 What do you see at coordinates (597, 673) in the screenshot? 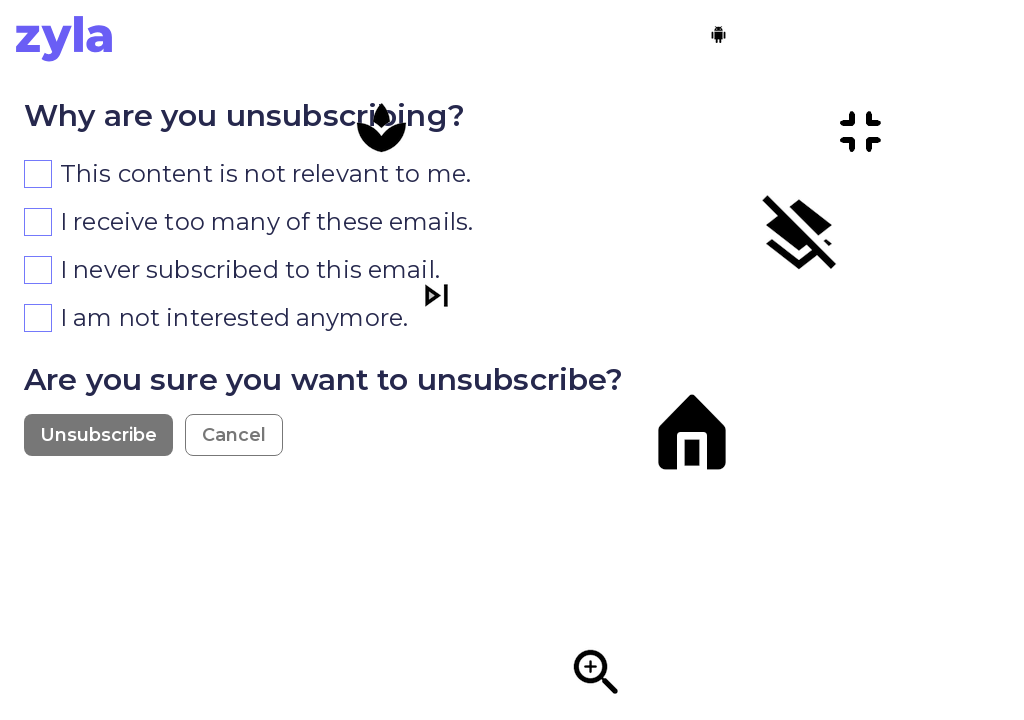
I see `zoom in on content` at bounding box center [597, 673].